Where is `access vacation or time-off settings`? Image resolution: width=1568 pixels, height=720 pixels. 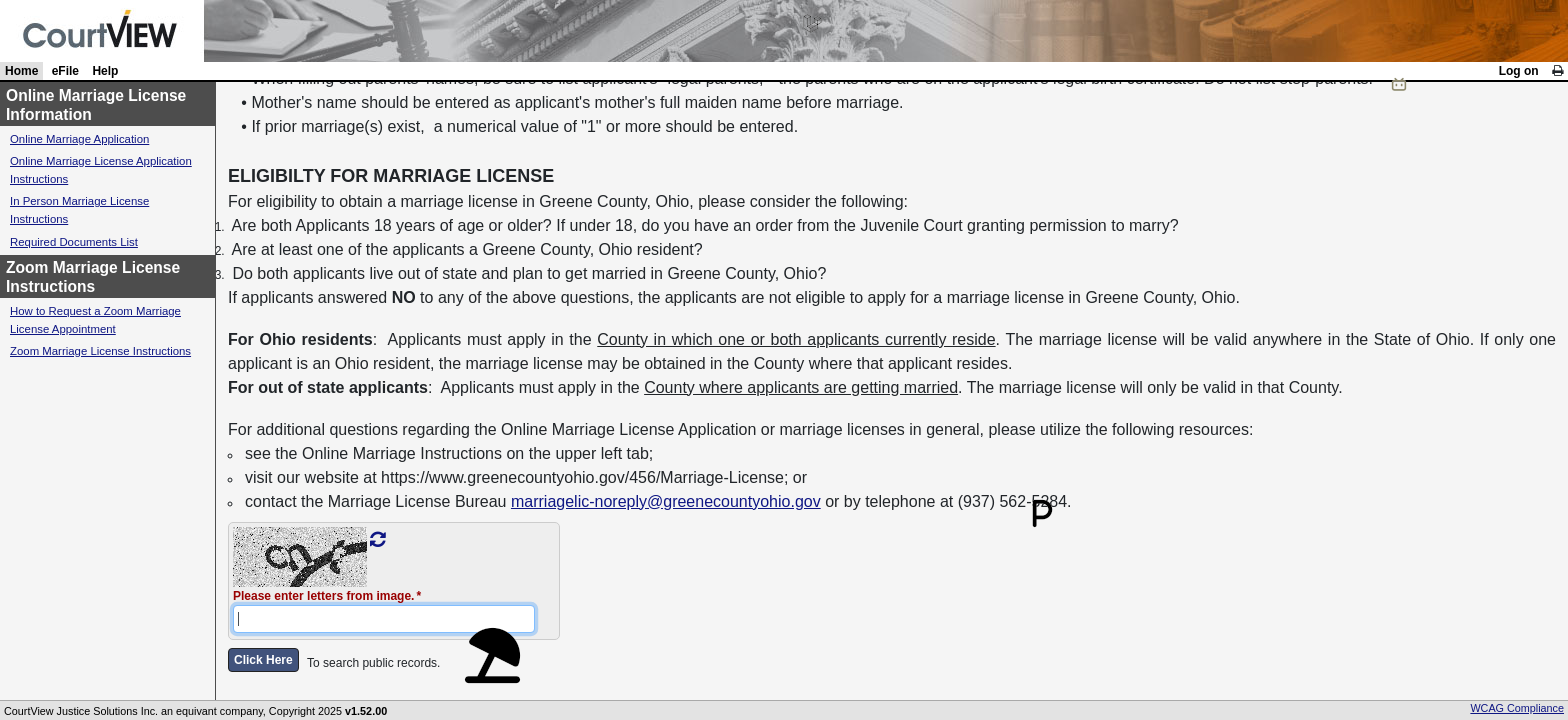 access vacation or time-off settings is located at coordinates (492, 655).